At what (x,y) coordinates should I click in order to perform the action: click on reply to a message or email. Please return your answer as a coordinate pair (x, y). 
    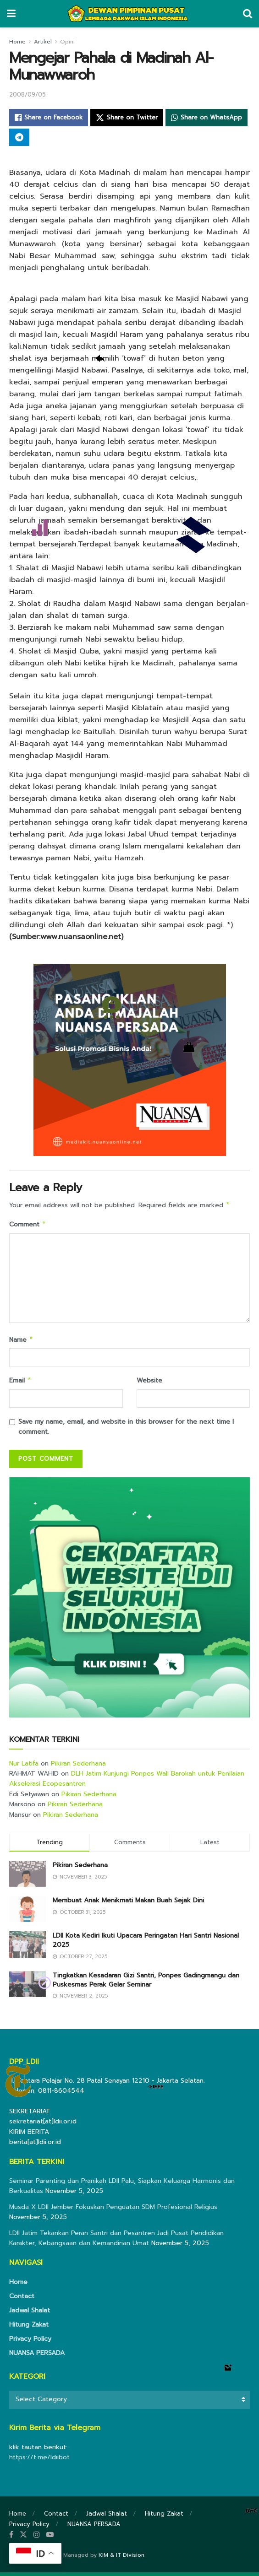
    Looking at the image, I should click on (100, 358).